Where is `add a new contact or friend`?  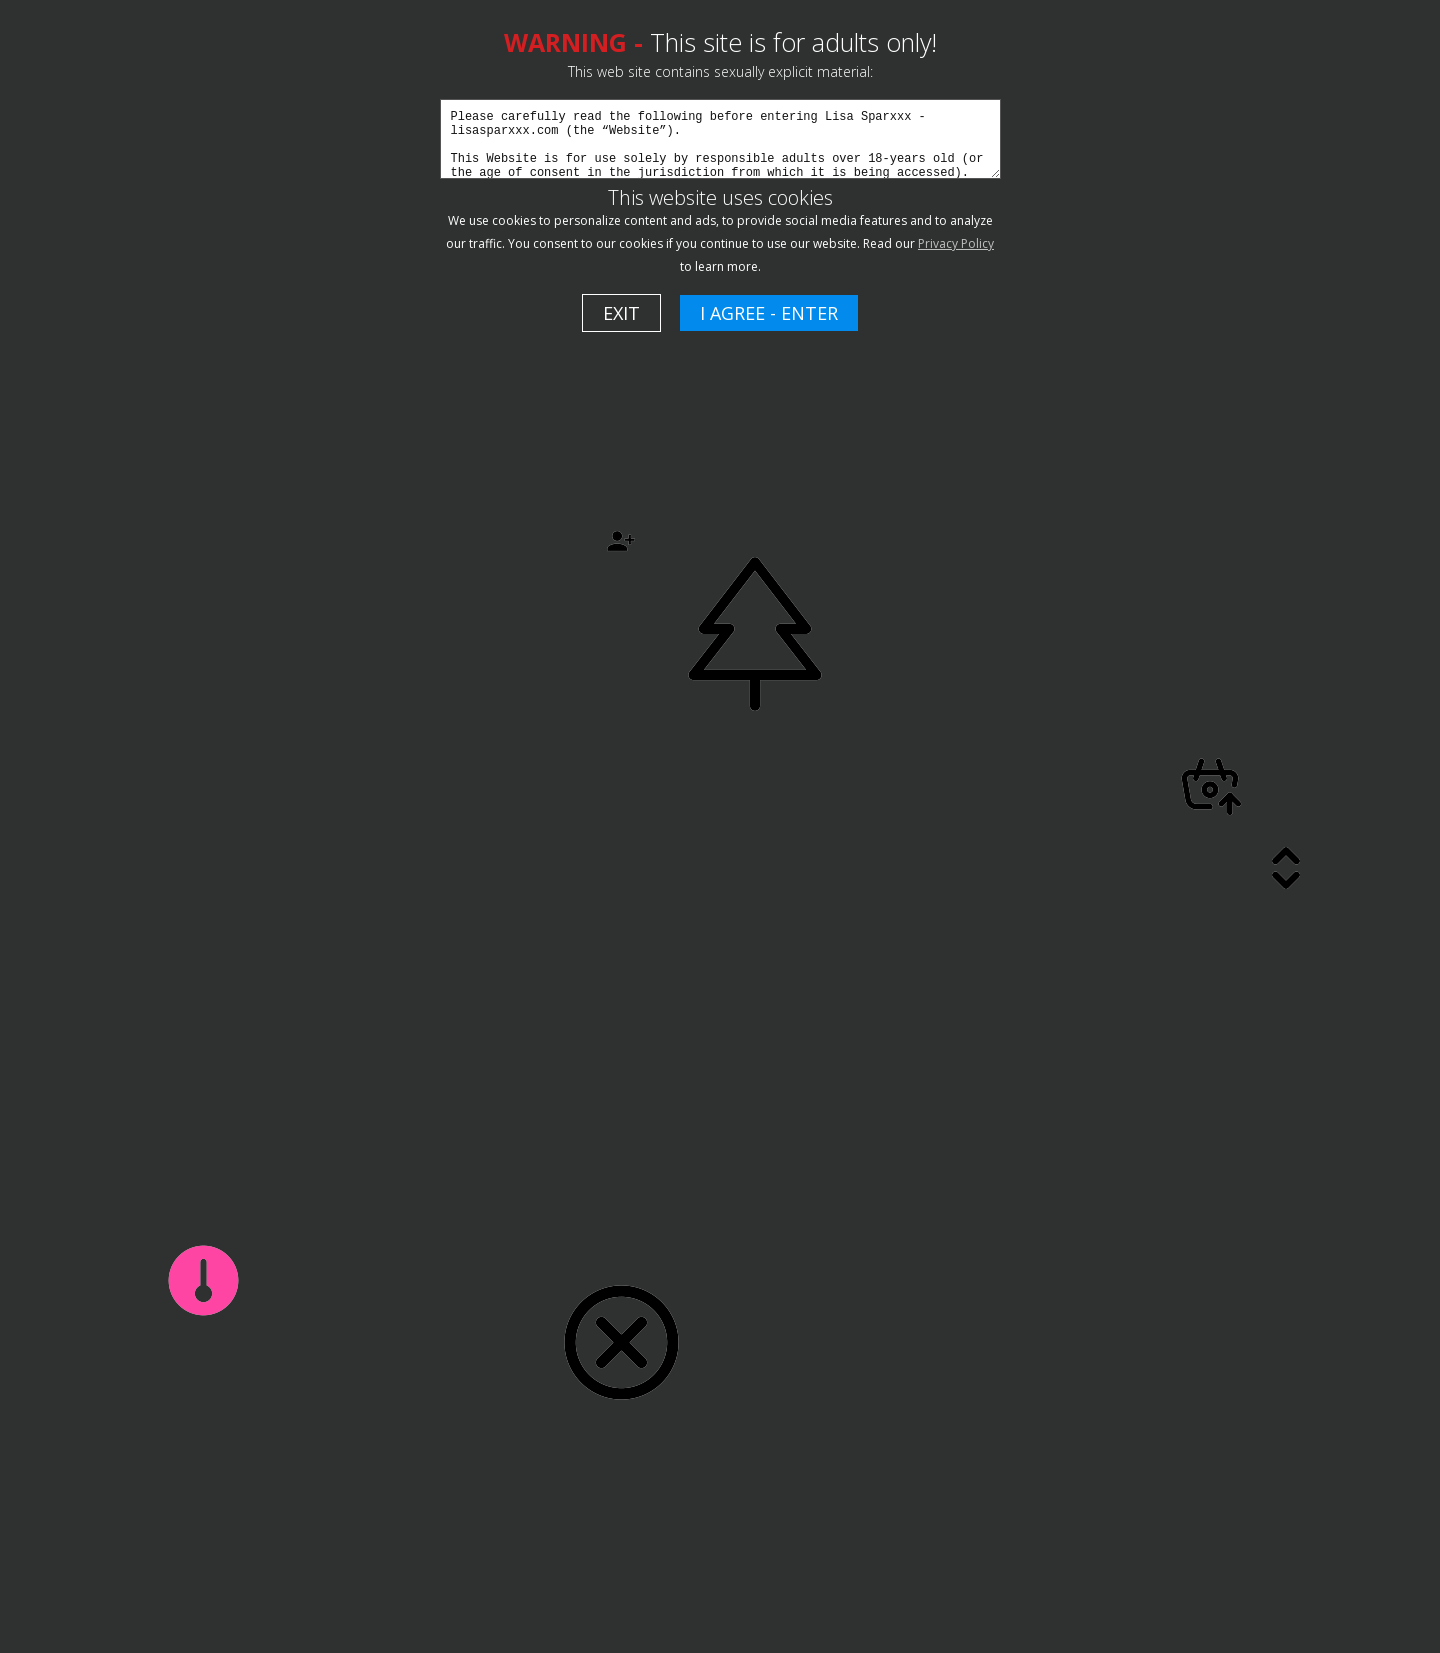
add a new contact or friend is located at coordinates (621, 541).